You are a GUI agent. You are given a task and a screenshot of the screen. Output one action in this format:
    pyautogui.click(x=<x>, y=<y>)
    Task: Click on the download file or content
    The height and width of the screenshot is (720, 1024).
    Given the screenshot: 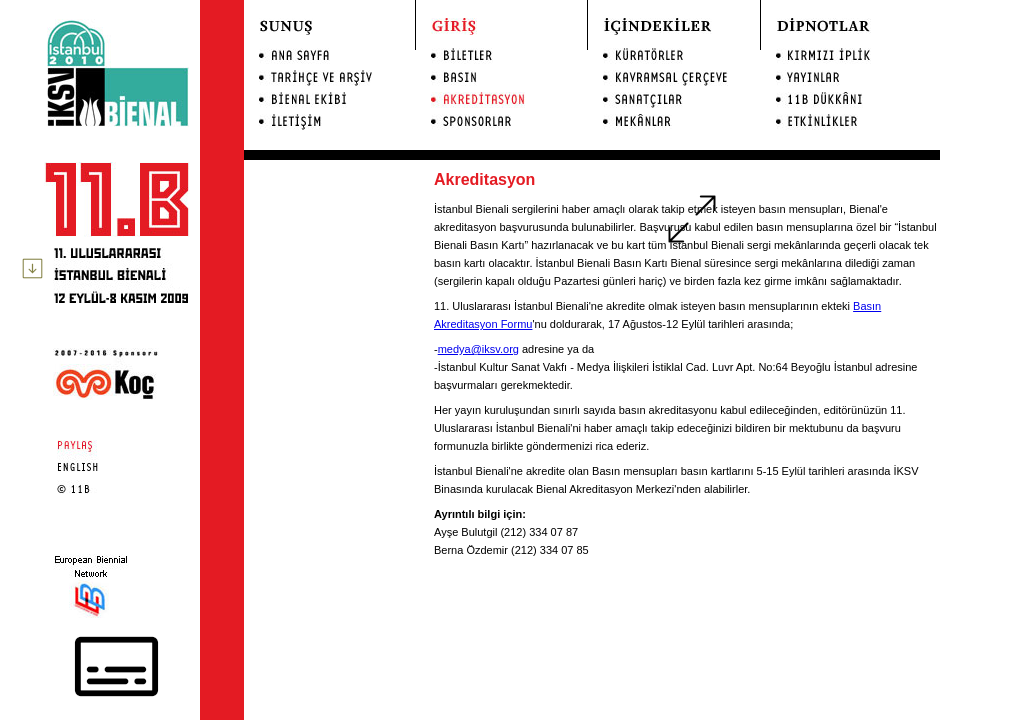 What is the action you would take?
    pyautogui.click(x=32, y=268)
    